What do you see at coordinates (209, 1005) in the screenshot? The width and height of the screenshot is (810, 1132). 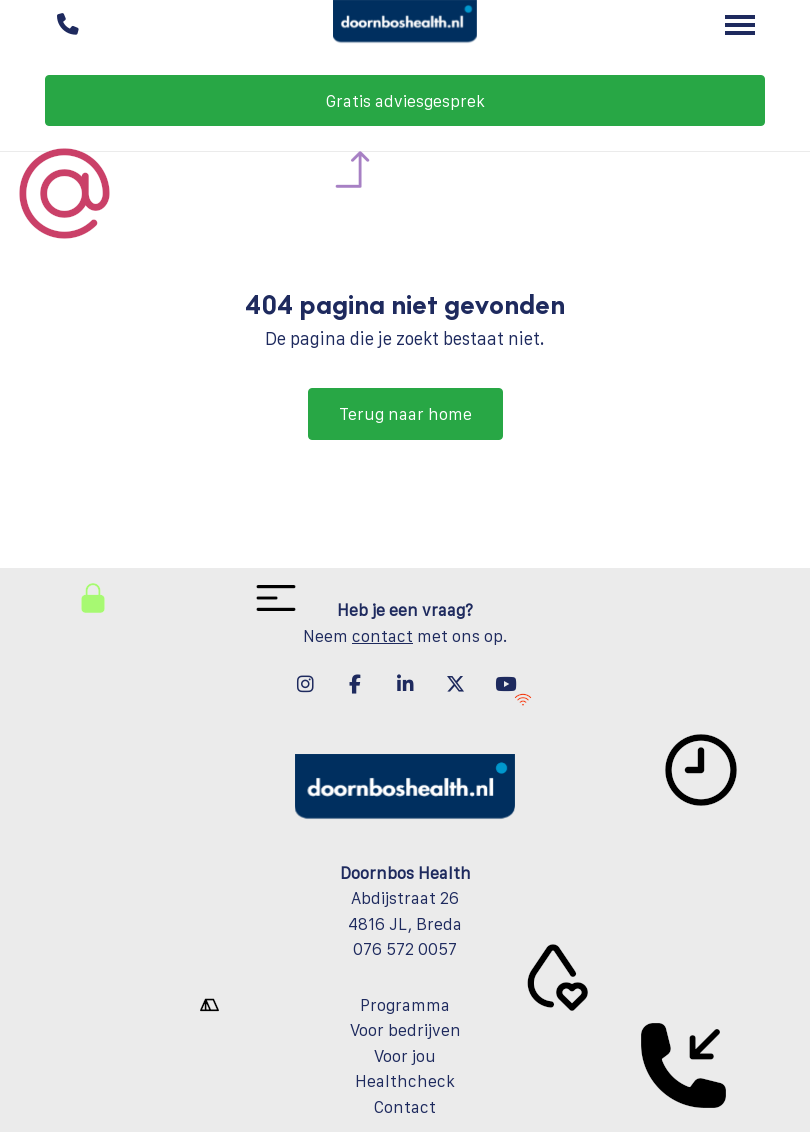 I see `access camping or outdoor activity features` at bounding box center [209, 1005].